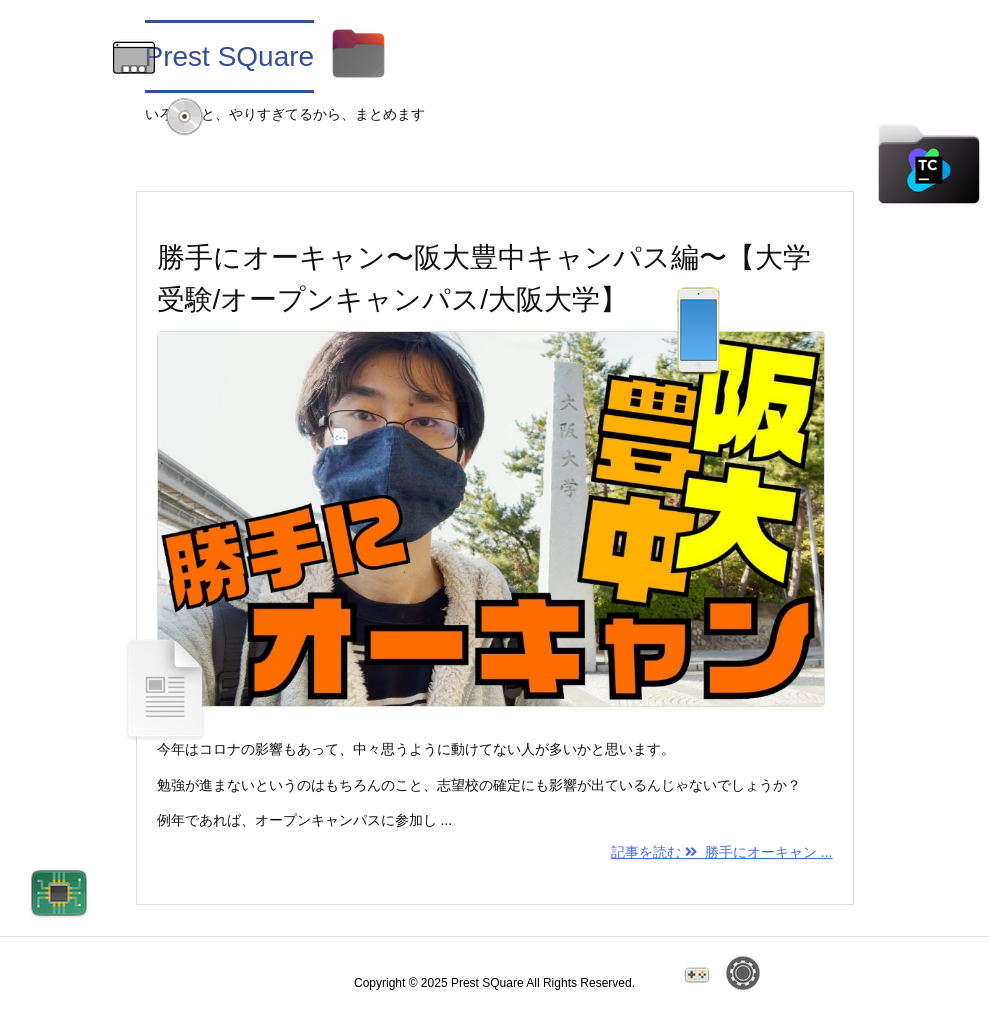  Describe the element at coordinates (358, 53) in the screenshot. I see `drop files here to move them into this folder` at that location.